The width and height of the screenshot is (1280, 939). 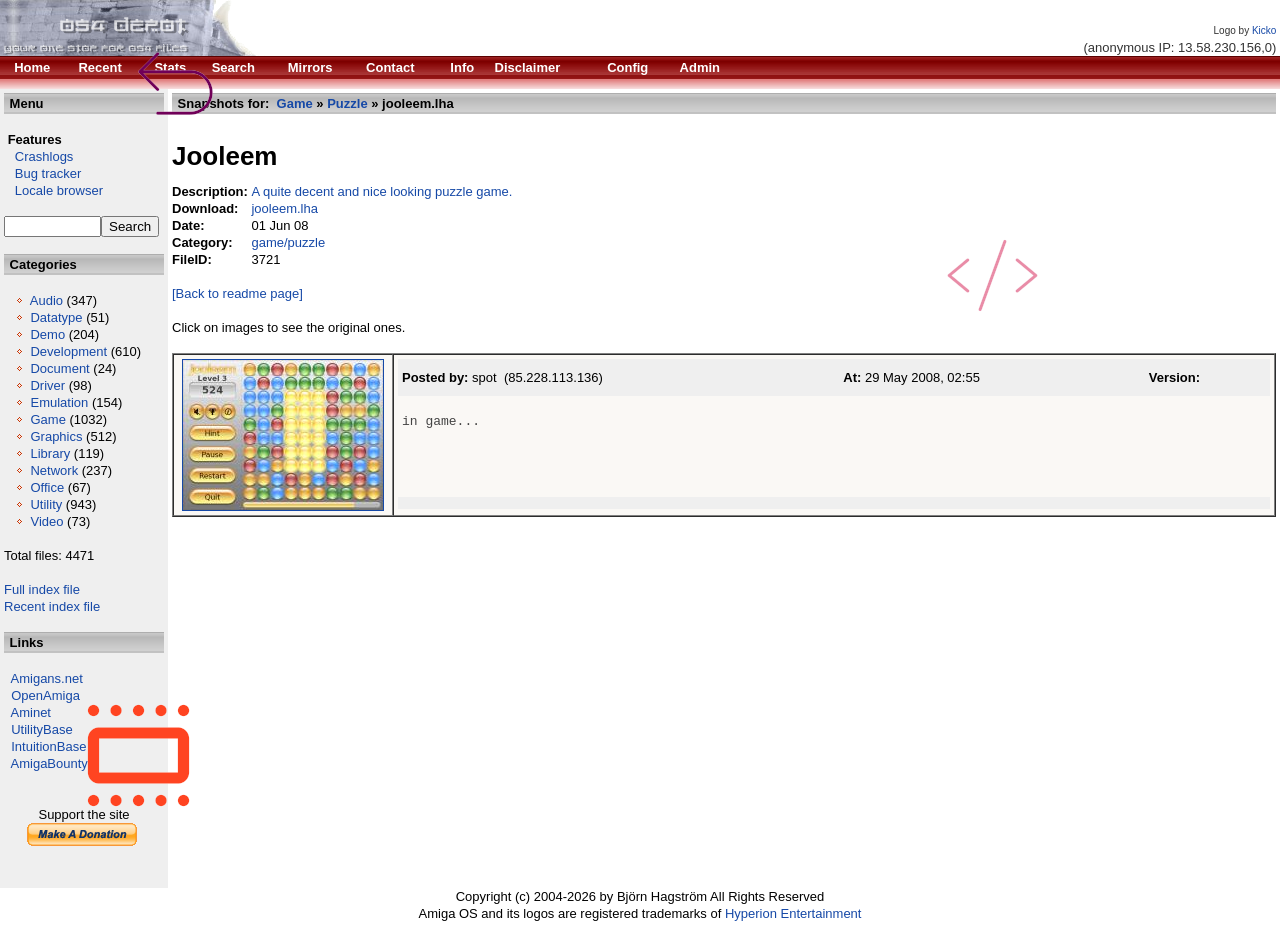 I want to click on insert a content section or block, so click(x=138, y=755).